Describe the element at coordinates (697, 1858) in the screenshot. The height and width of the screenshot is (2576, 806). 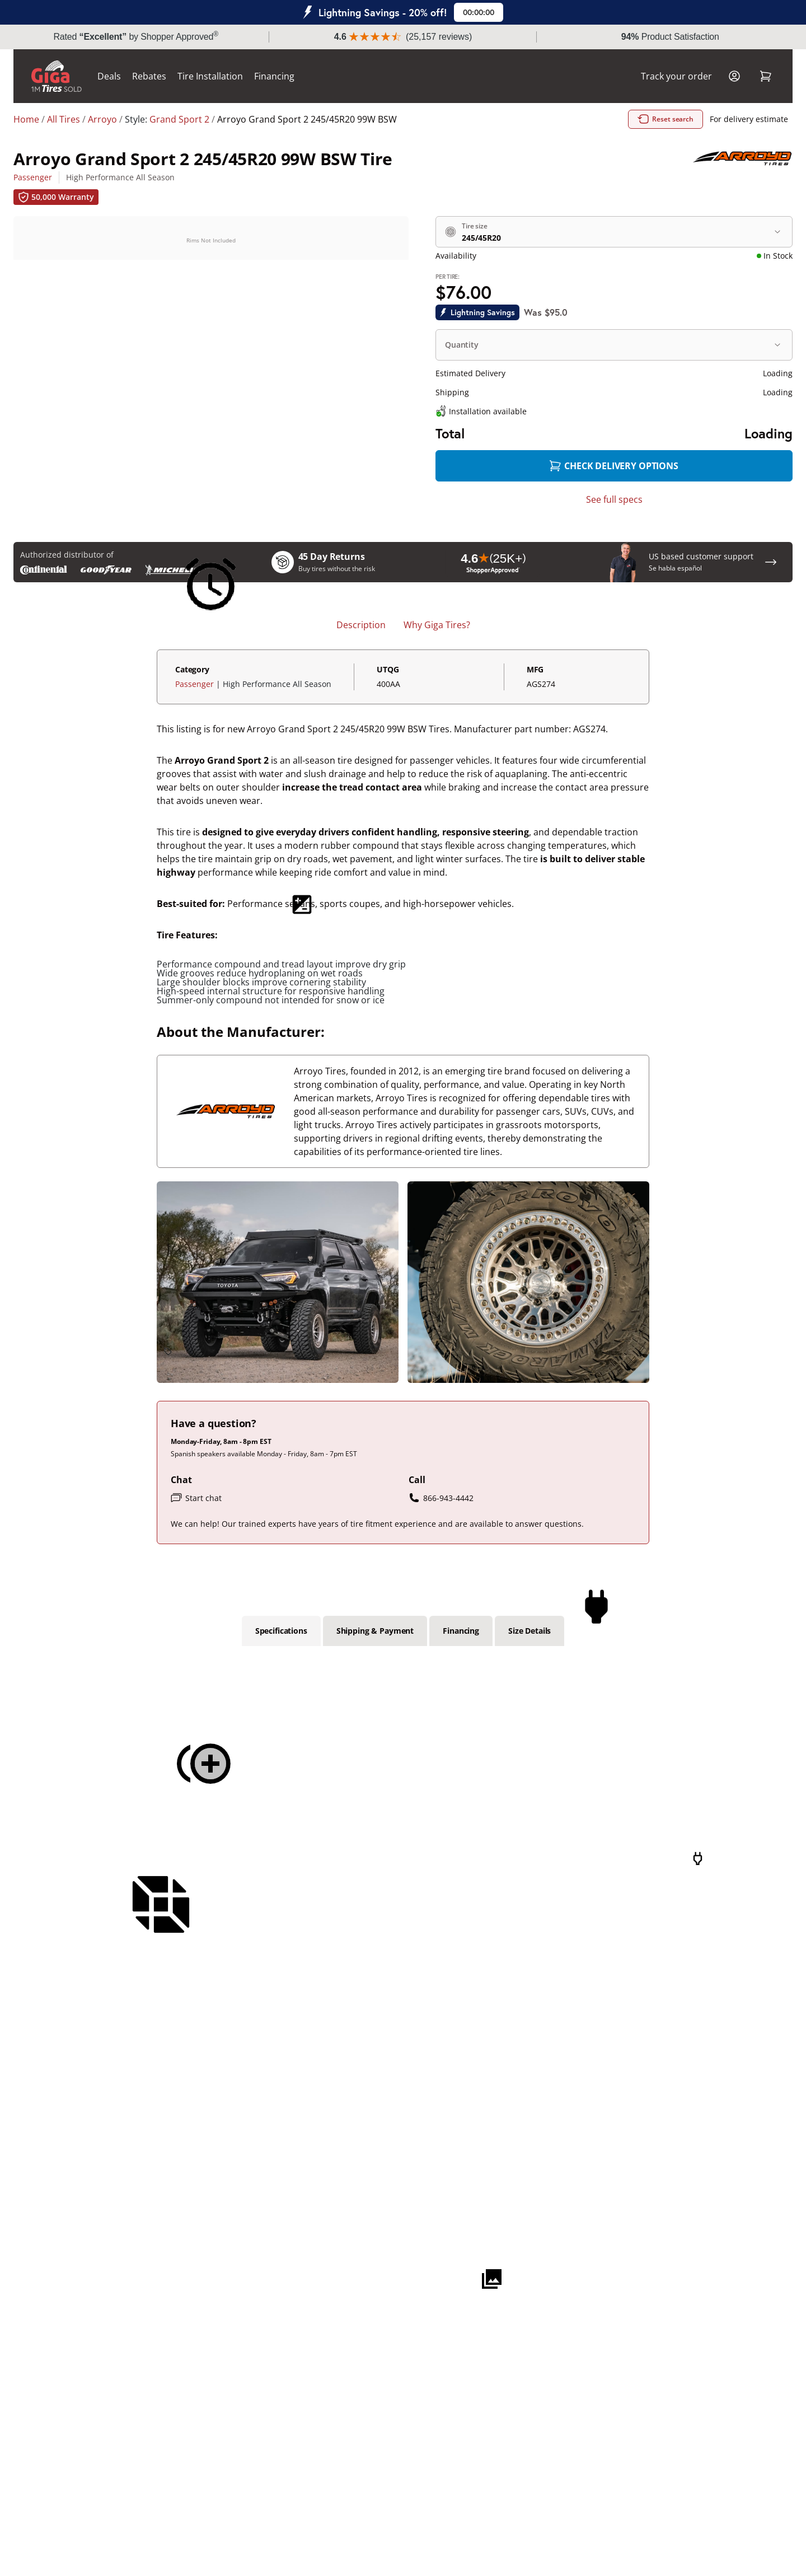
I see `indicates device is charging or connected to power` at that location.